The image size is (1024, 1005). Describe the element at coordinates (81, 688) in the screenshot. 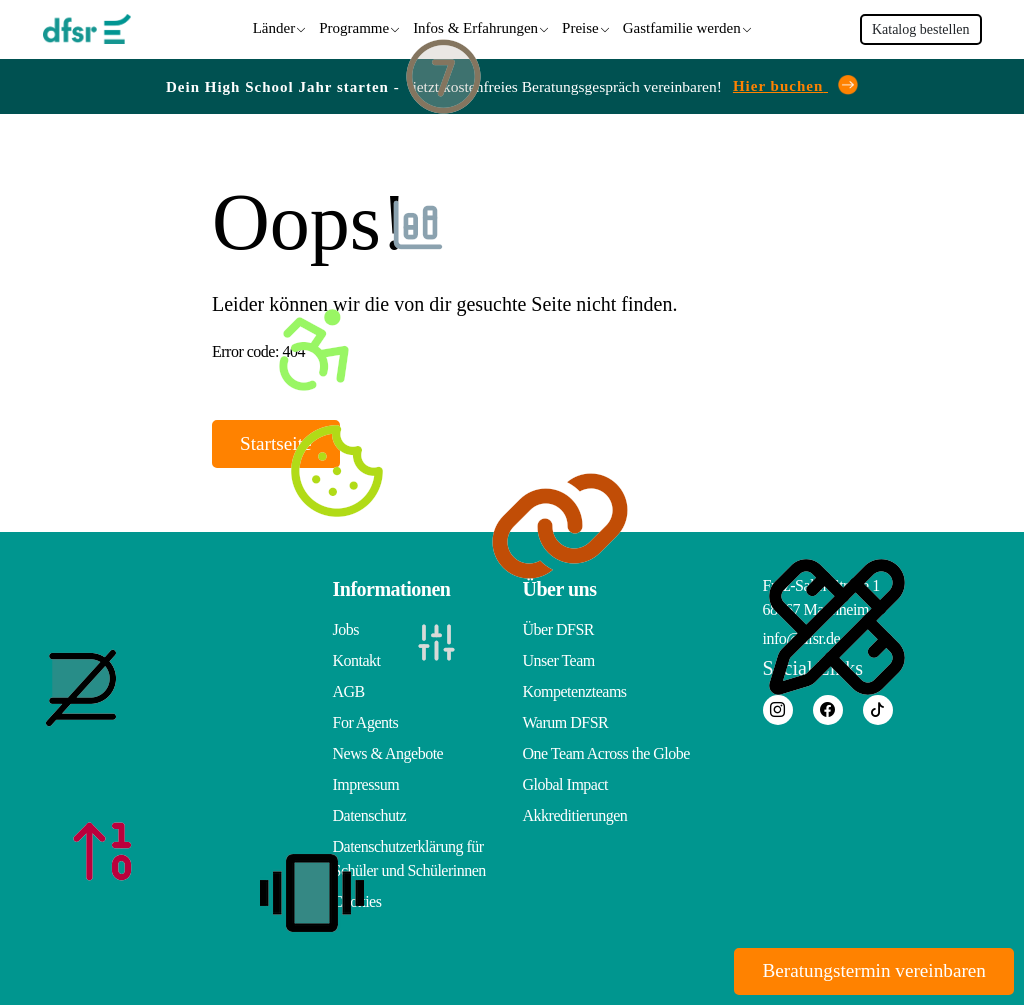

I see `indicates set is not a superset of another in mathematical notation` at that location.